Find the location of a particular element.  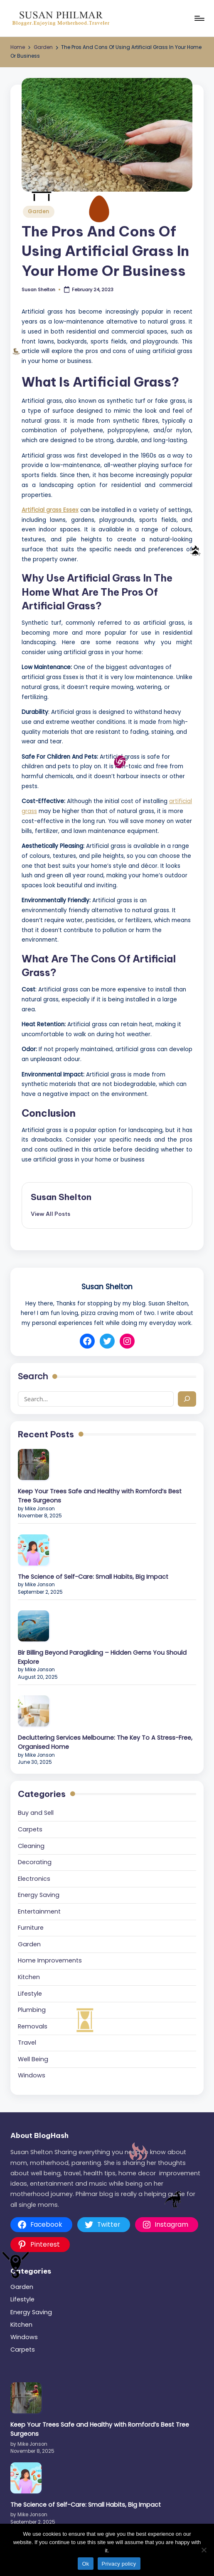

indicates spicy or hot food option is located at coordinates (195, 550).